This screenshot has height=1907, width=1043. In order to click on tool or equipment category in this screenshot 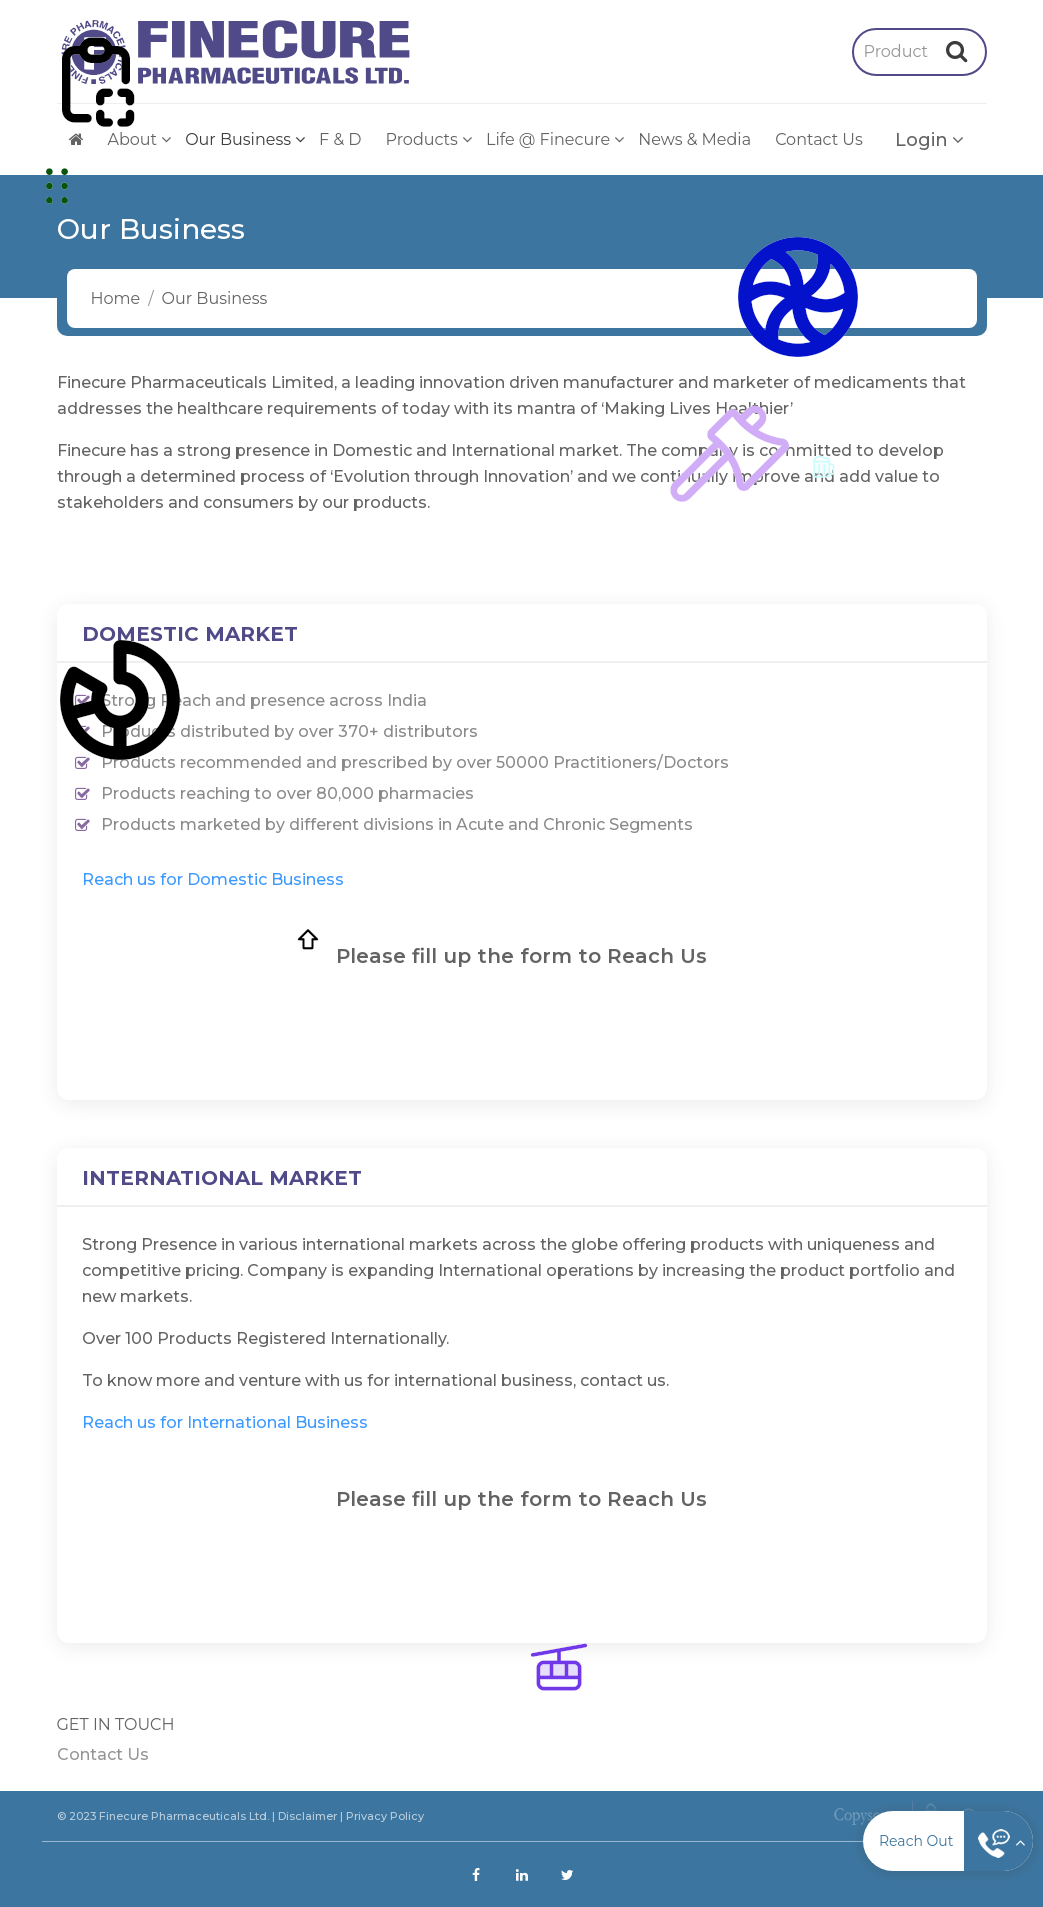, I will do `click(729, 457)`.